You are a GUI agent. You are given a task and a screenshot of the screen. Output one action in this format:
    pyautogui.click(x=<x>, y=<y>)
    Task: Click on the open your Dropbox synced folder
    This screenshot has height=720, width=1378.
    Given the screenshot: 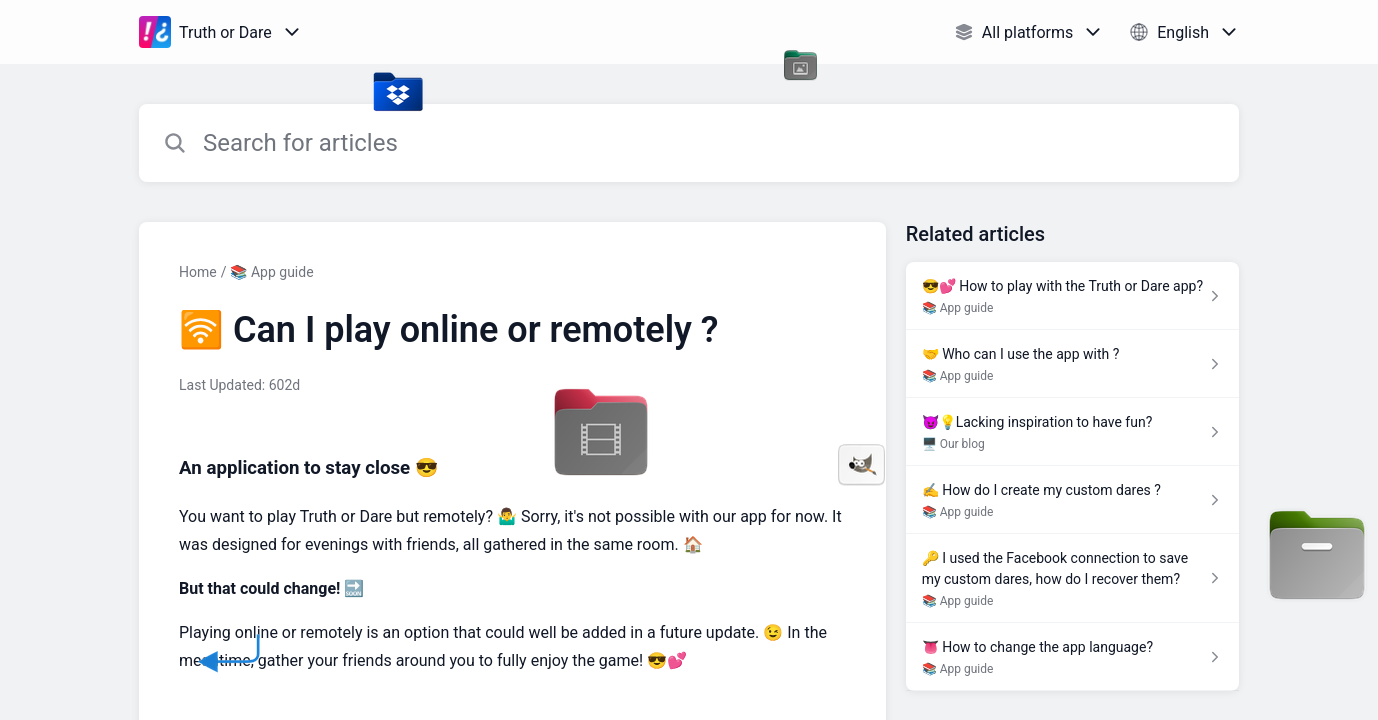 What is the action you would take?
    pyautogui.click(x=398, y=93)
    